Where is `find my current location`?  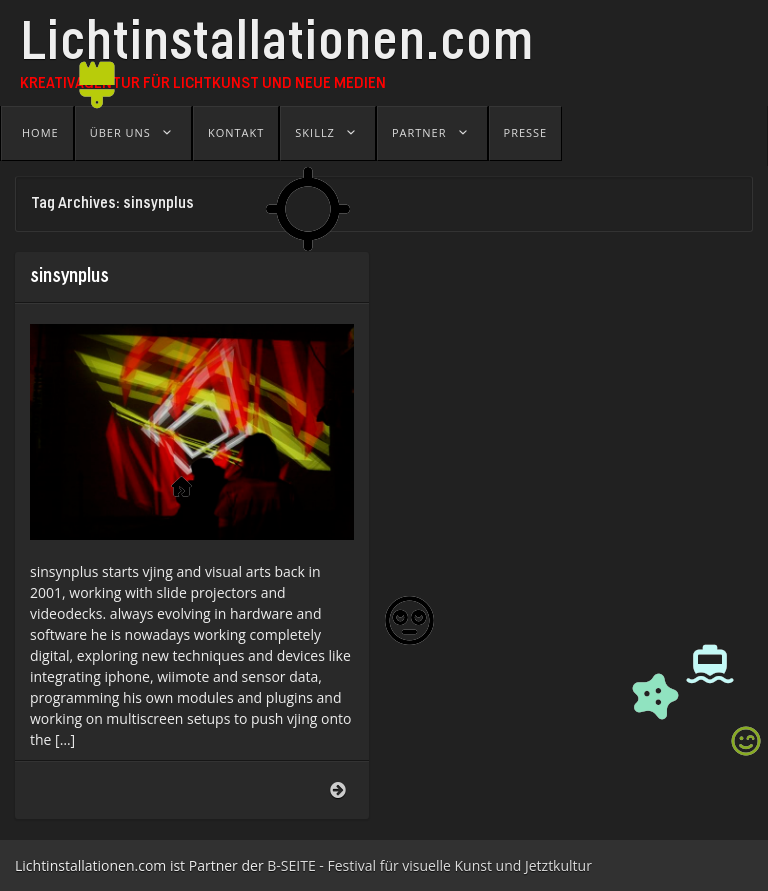
find my current location is located at coordinates (308, 209).